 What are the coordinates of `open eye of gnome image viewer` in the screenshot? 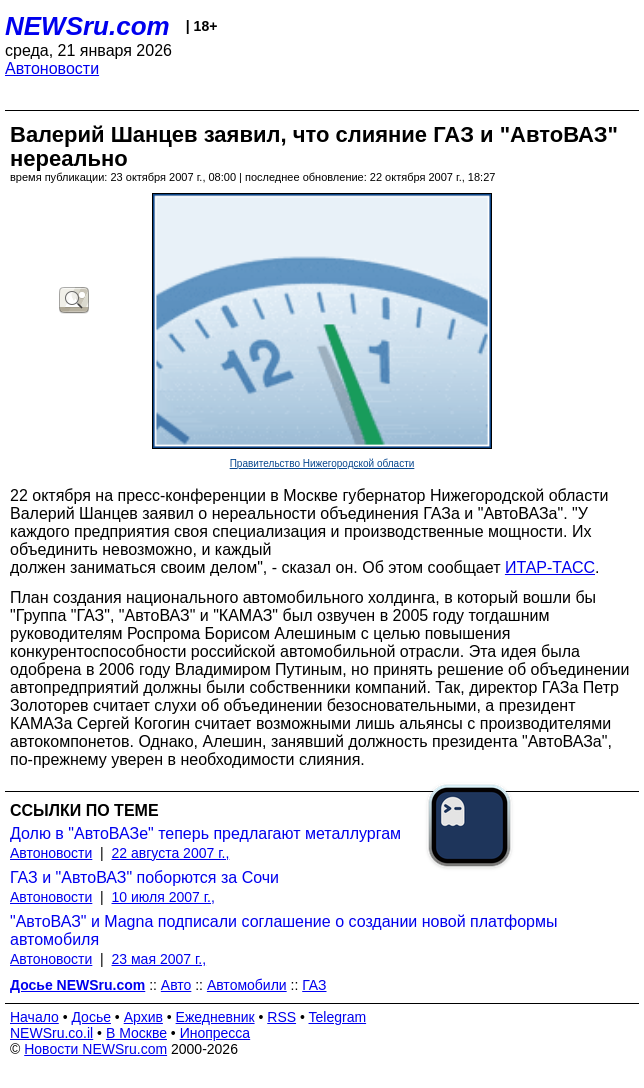 It's located at (74, 300).